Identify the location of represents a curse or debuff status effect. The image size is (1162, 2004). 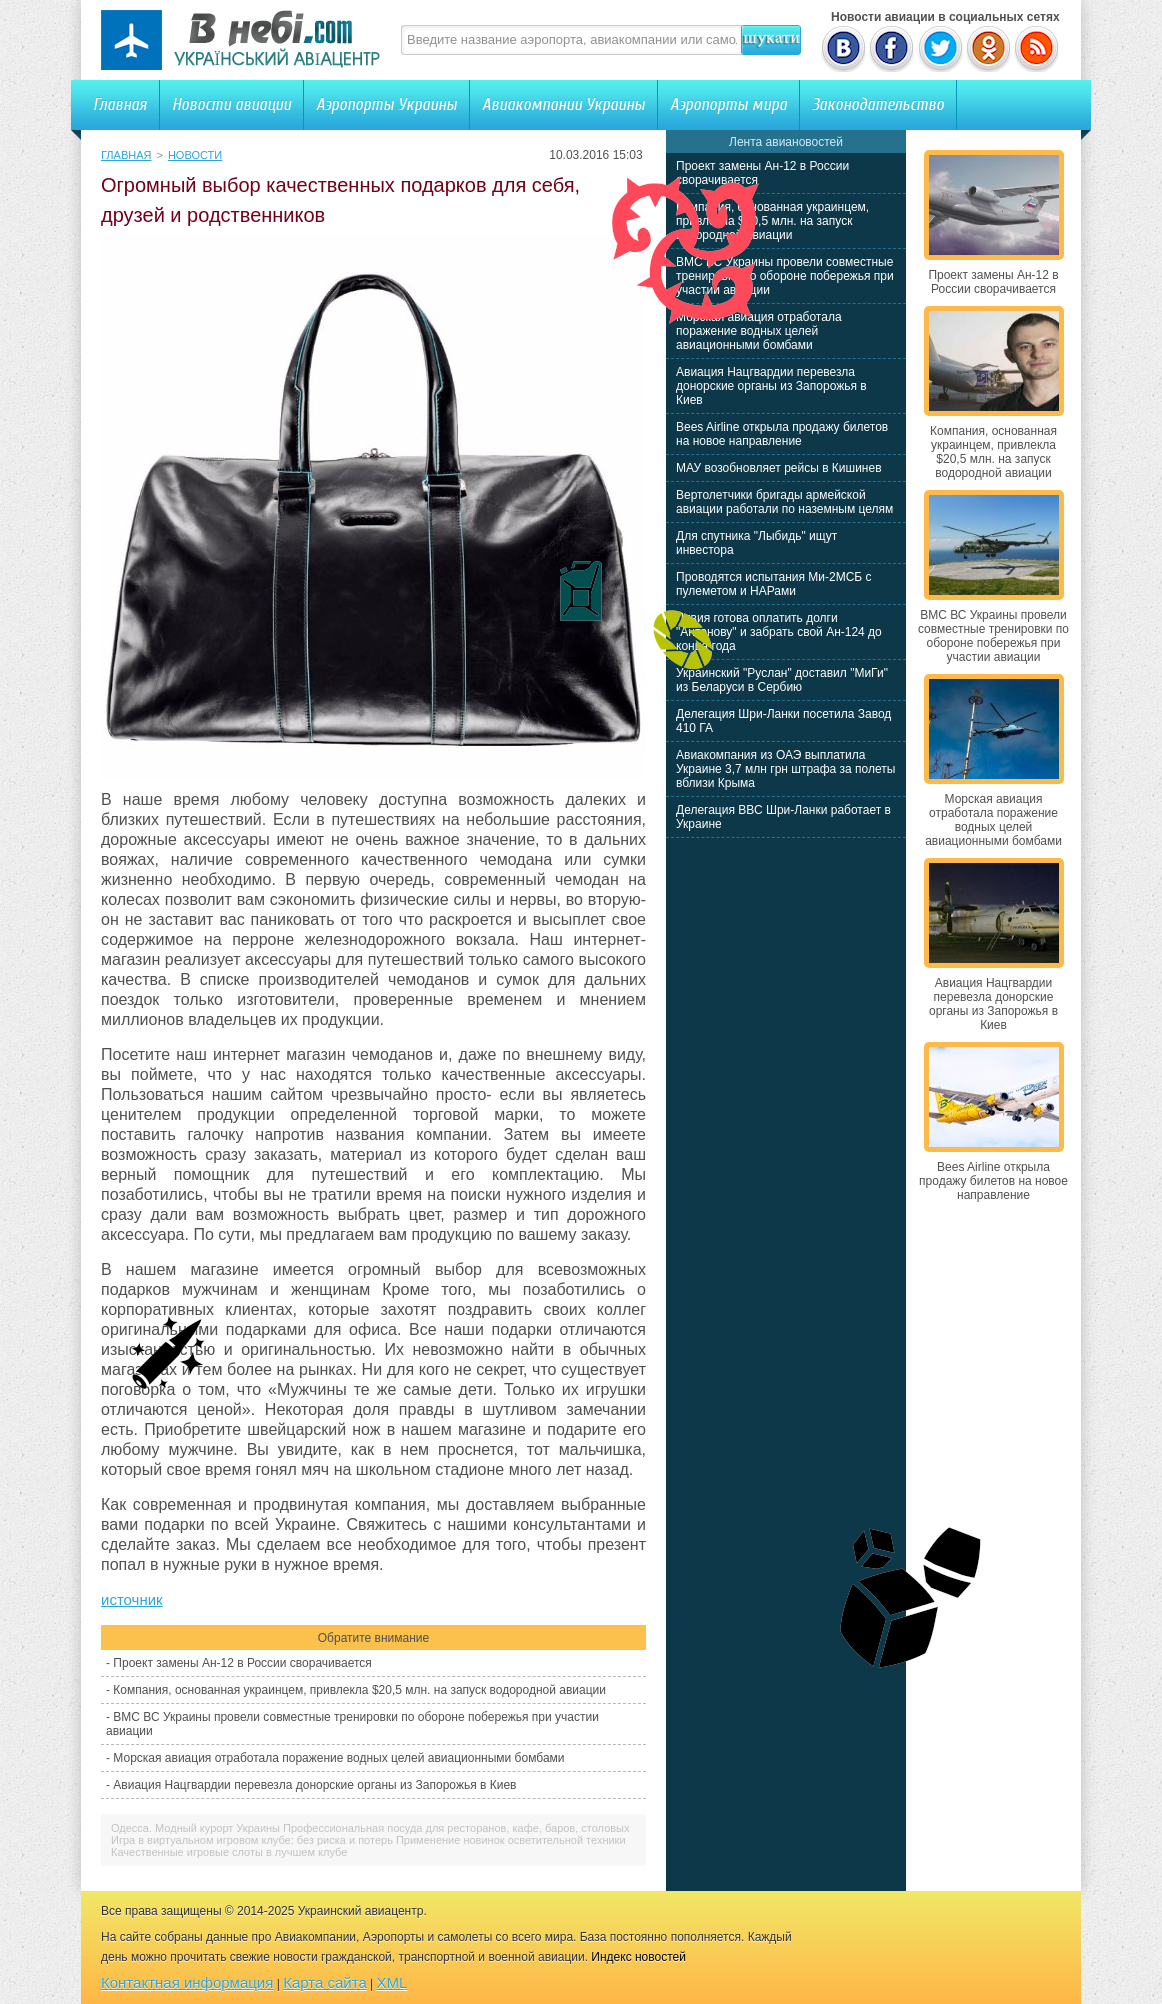
(686, 251).